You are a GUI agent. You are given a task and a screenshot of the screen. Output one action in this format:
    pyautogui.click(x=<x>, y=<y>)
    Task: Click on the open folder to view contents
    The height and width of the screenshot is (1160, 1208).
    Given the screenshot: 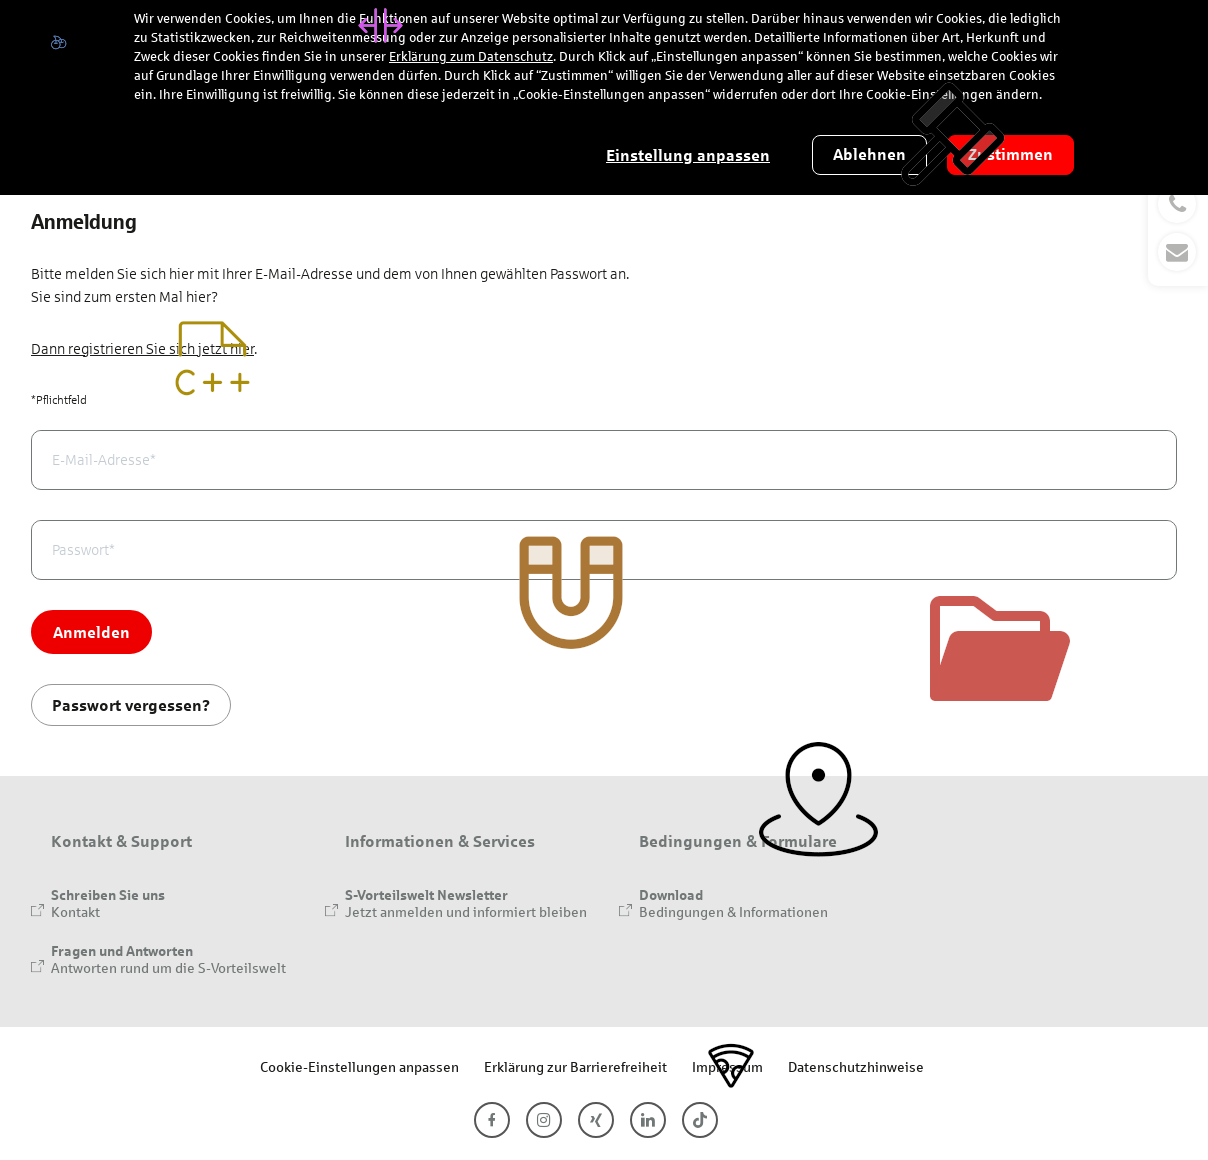 What is the action you would take?
    pyautogui.click(x=995, y=646)
    